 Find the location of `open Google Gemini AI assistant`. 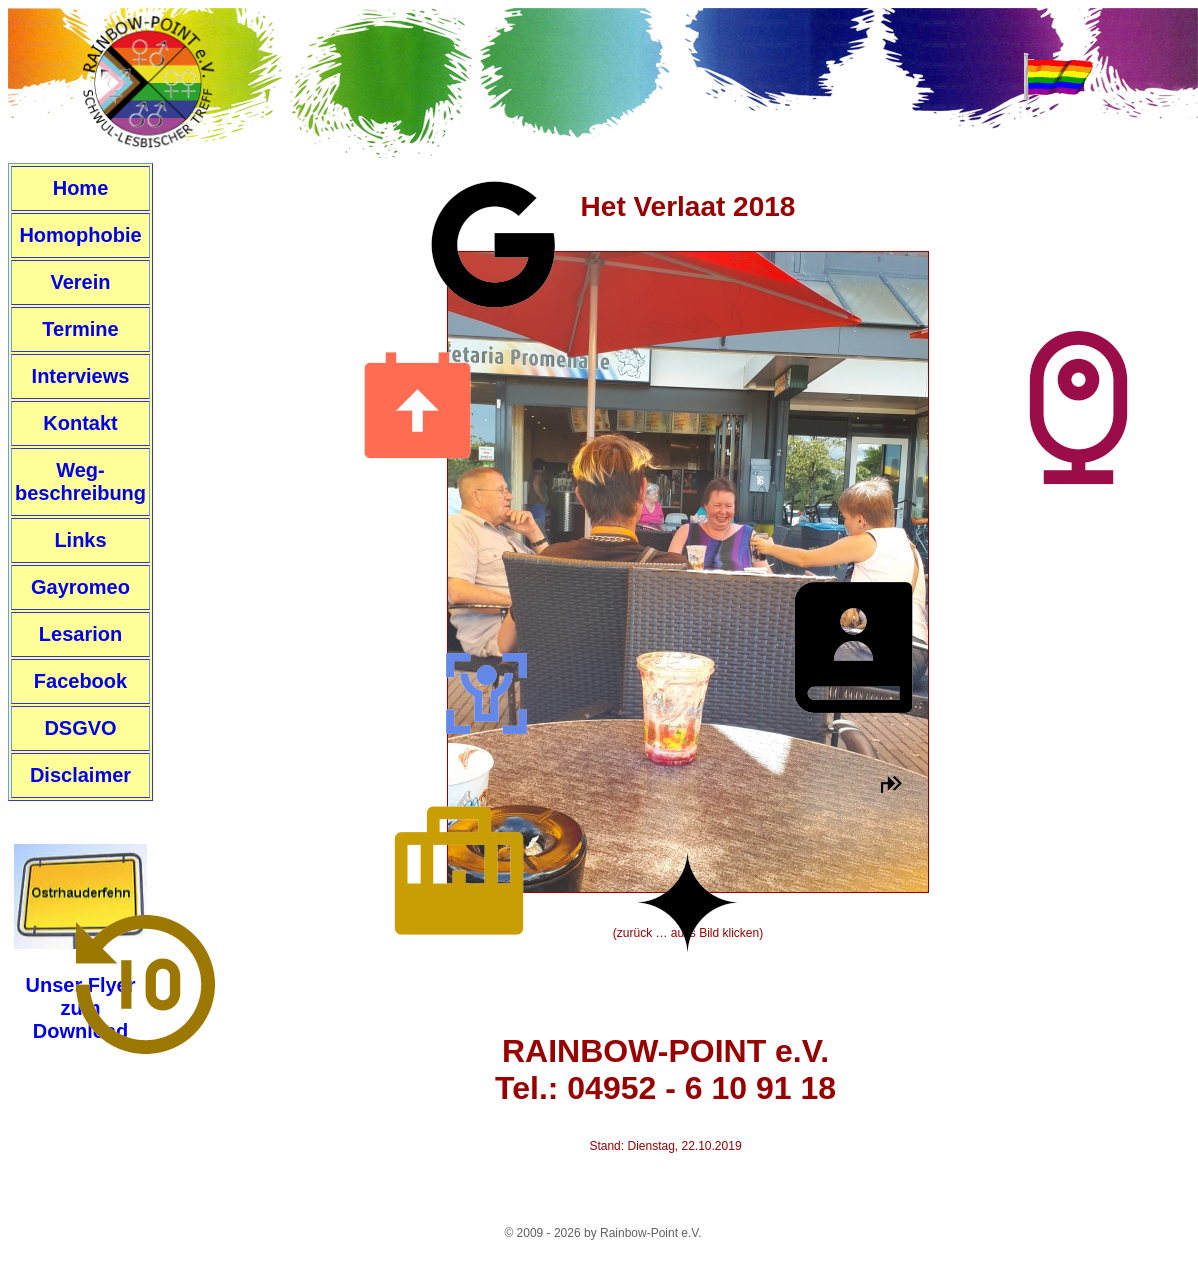

open Google Gemini AI assistant is located at coordinates (687, 902).